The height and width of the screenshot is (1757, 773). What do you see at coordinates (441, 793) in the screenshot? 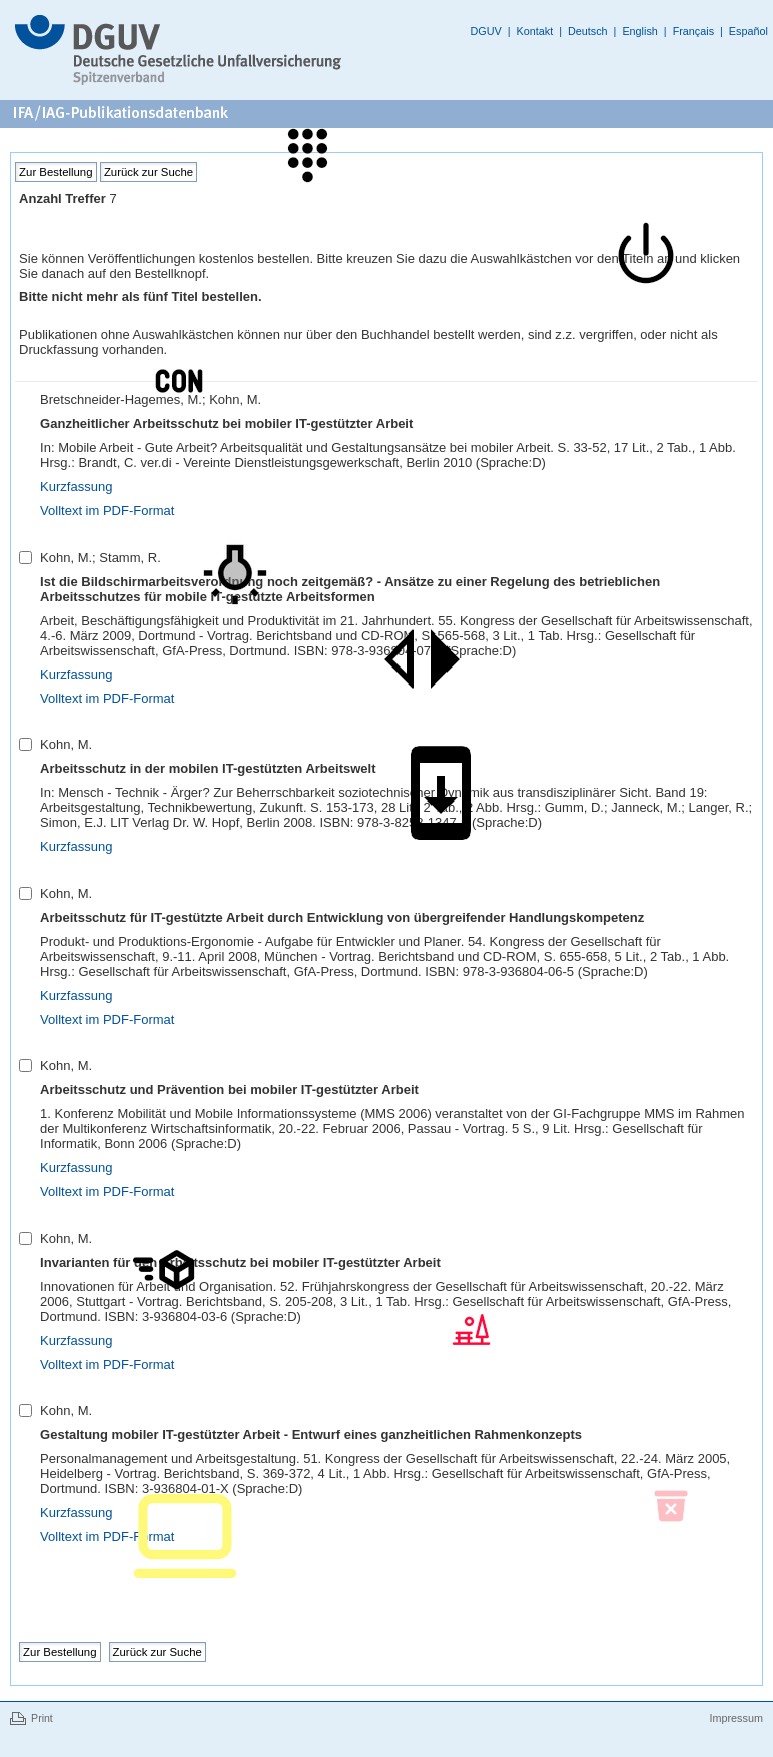
I see `download a system update to your device` at bounding box center [441, 793].